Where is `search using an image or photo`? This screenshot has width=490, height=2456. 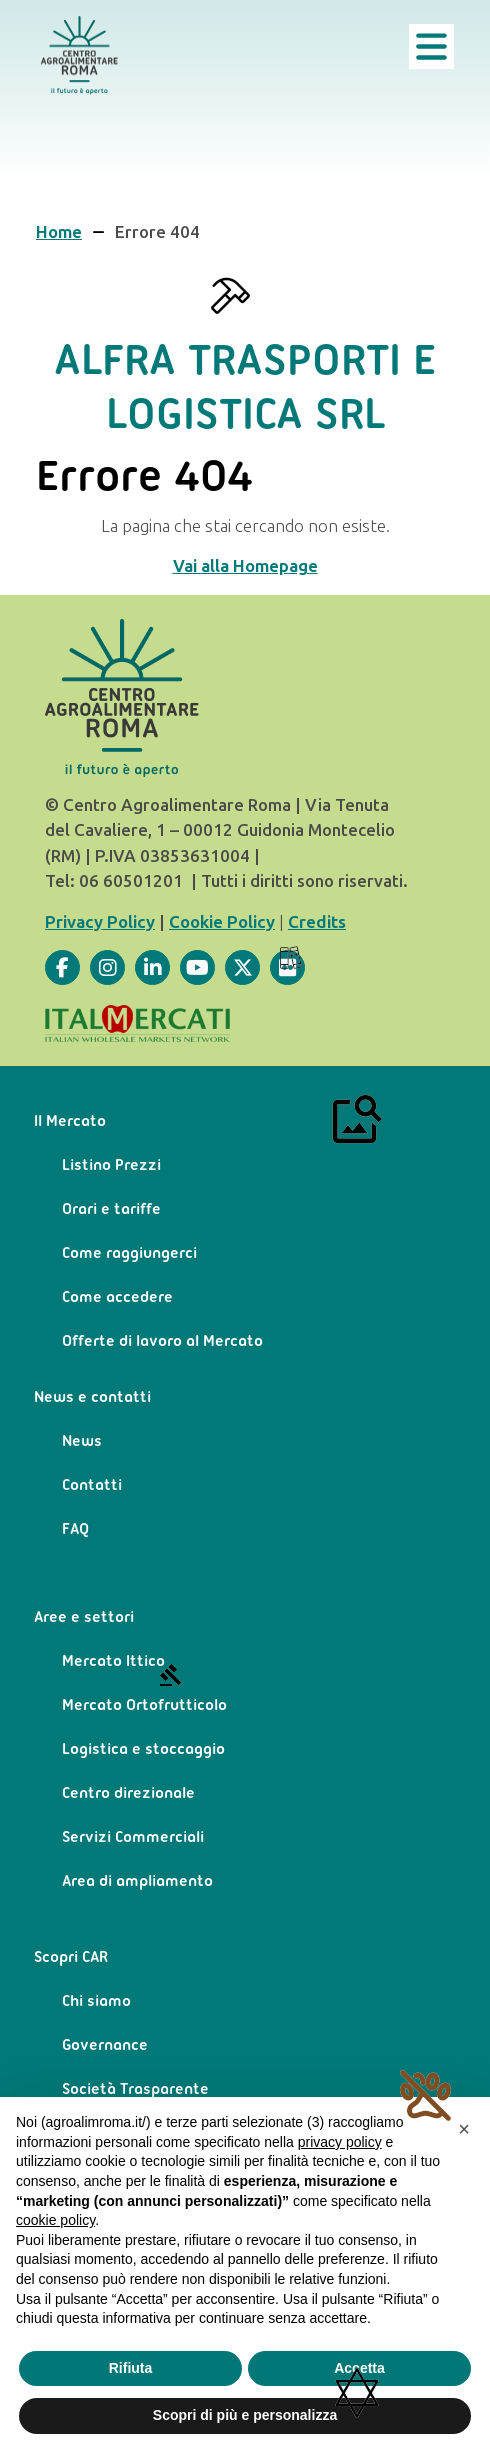 search using an image or photo is located at coordinates (357, 1119).